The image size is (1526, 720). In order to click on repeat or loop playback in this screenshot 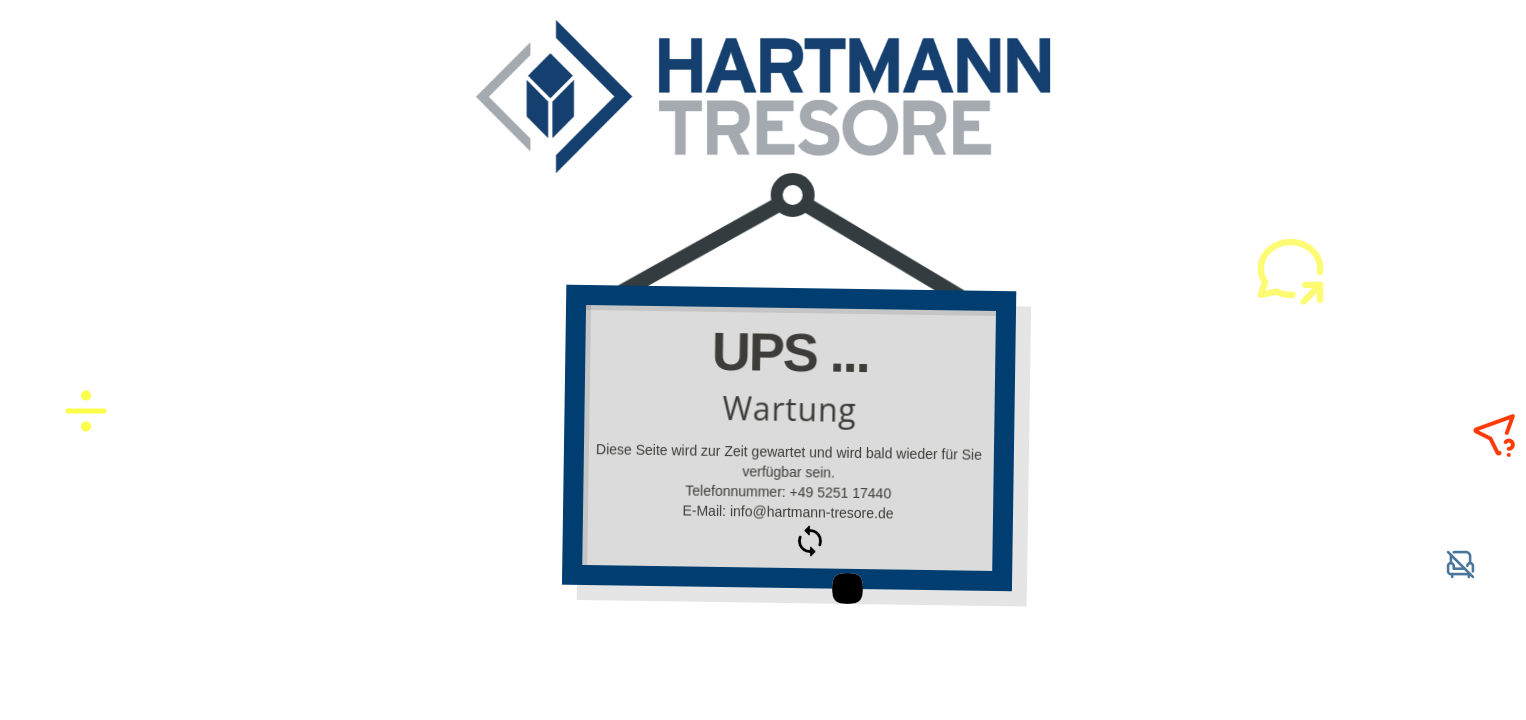, I will do `click(810, 541)`.